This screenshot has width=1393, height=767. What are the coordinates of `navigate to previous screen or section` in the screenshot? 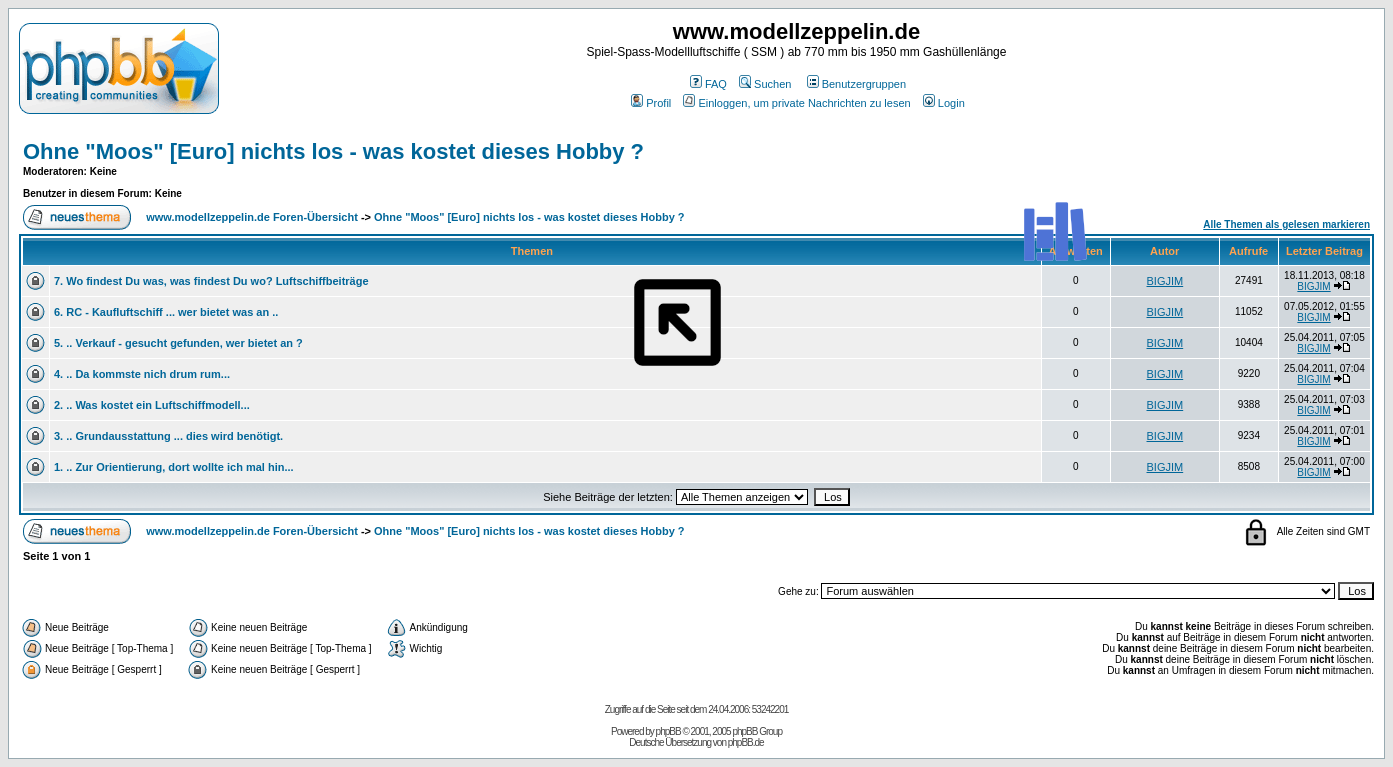 It's located at (677, 322).